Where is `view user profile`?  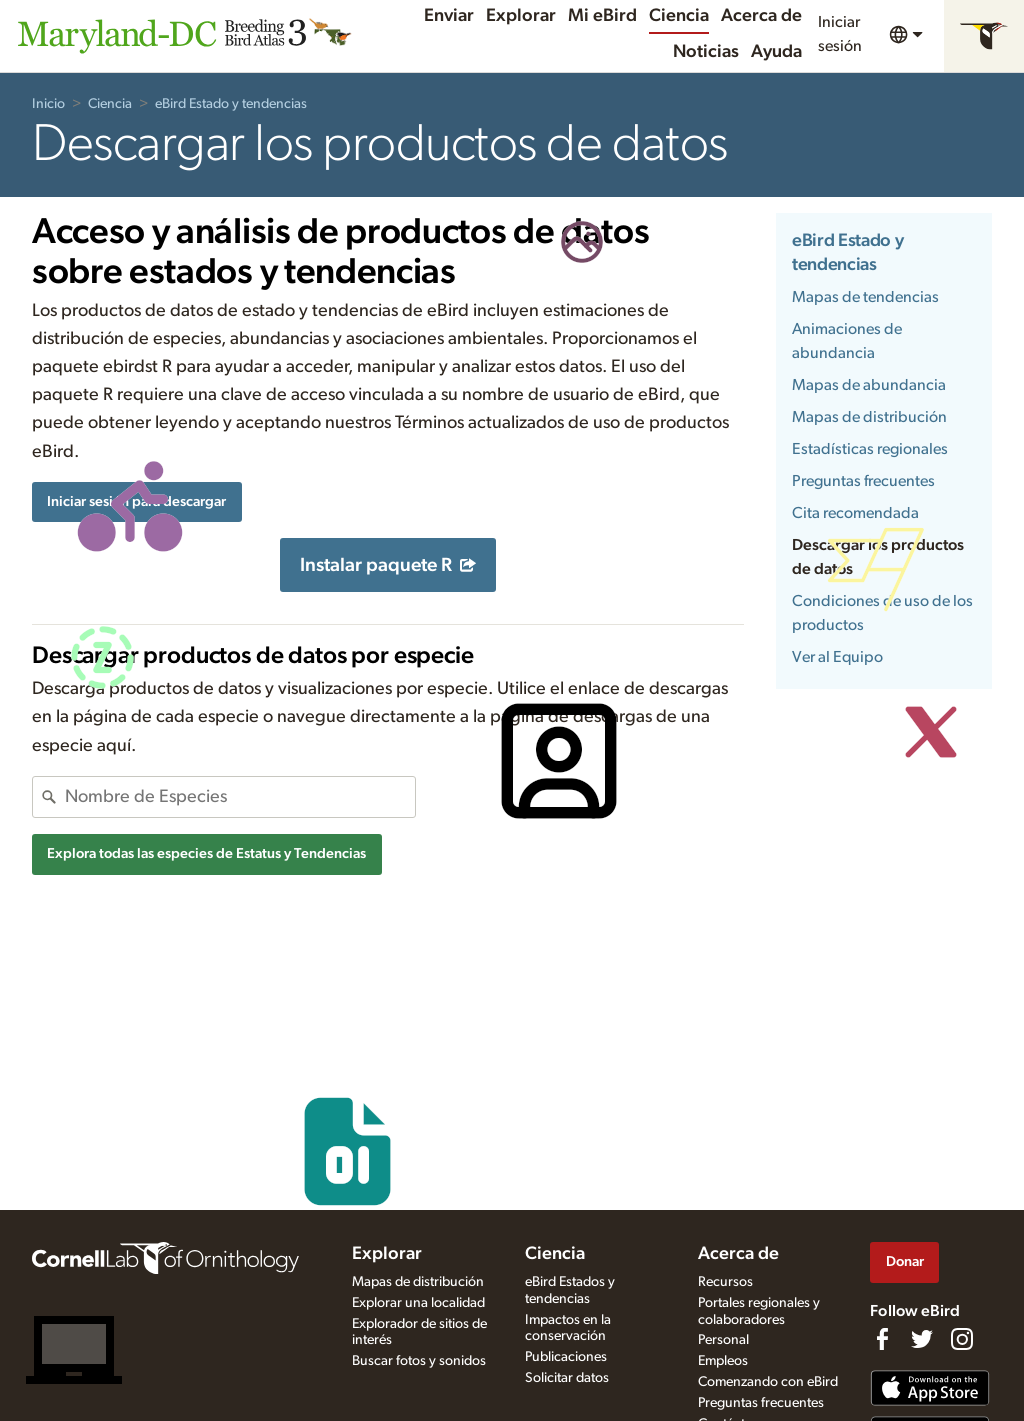
view user profile is located at coordinates (559, 761).